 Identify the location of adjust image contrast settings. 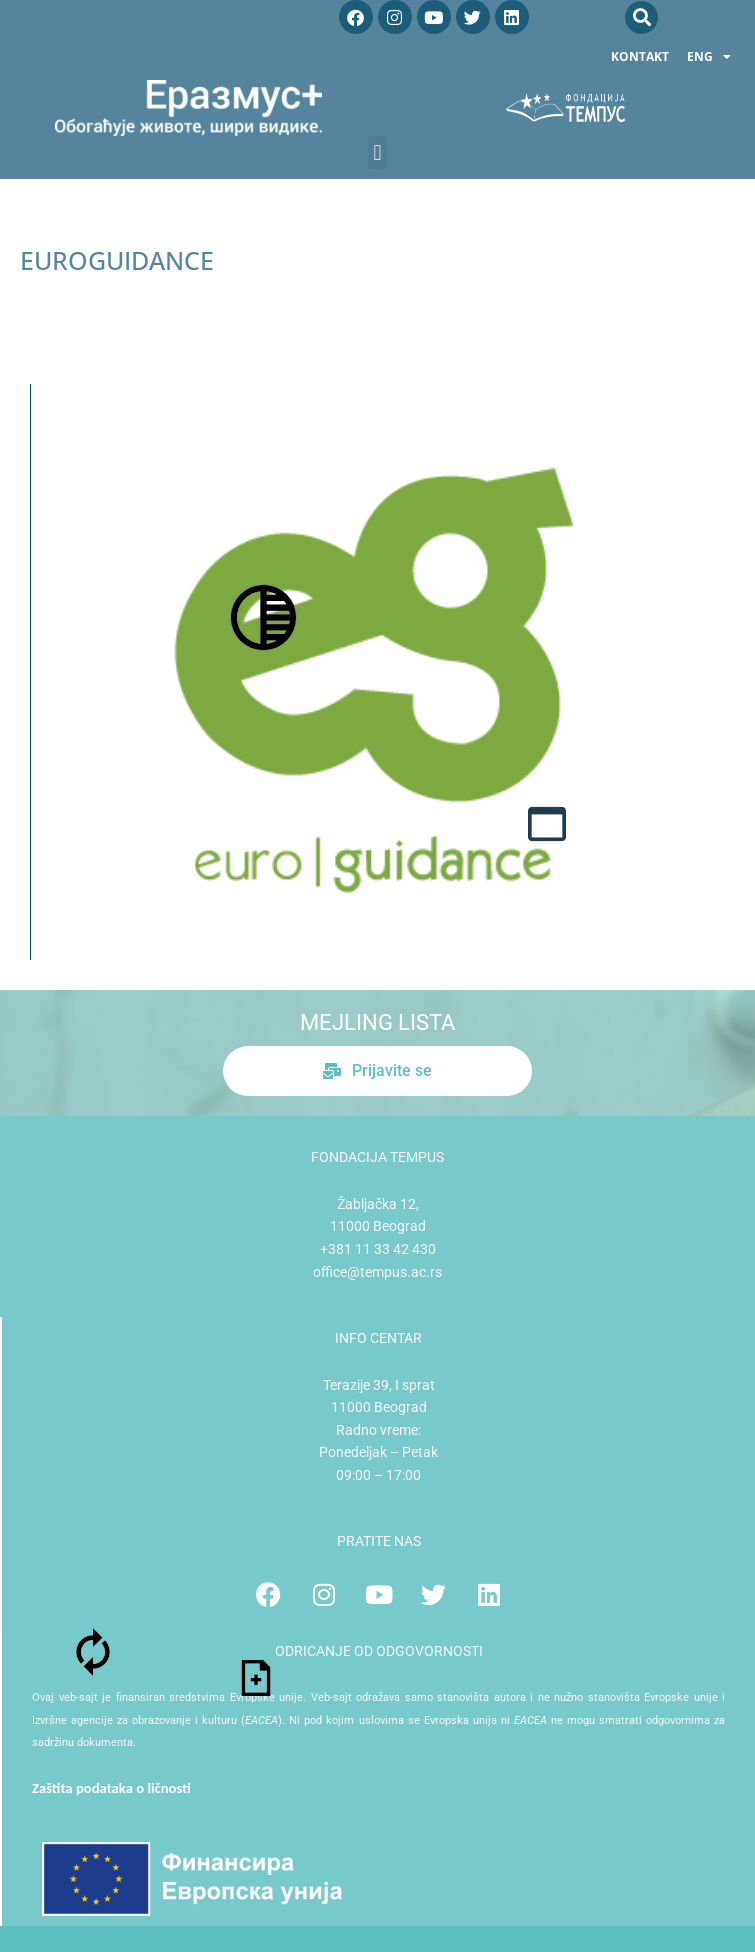
(263, 617).